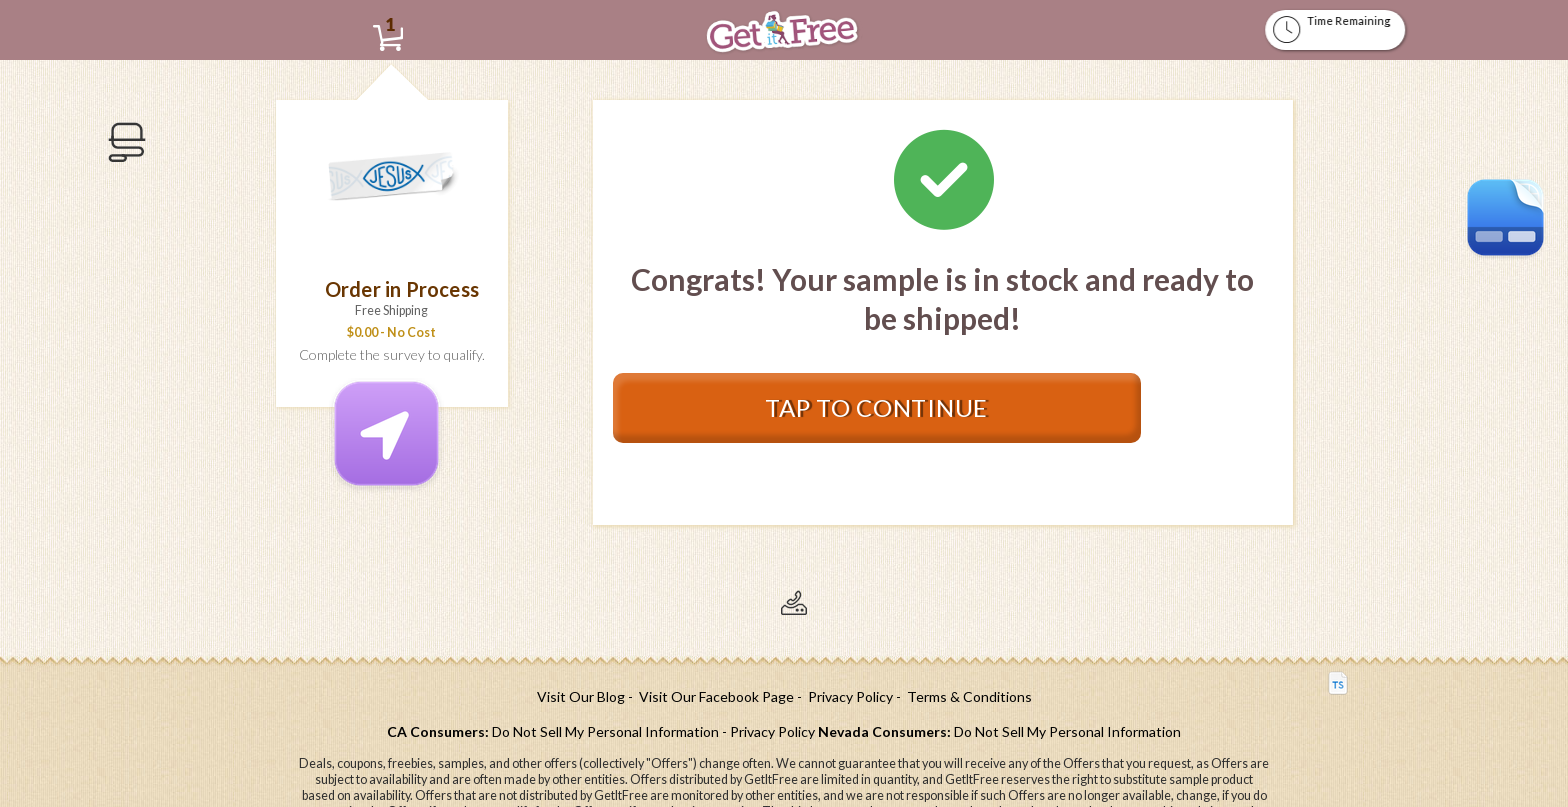 The image size is (1568, 807). I want to click on open xfce4 taskbar settings, so click(1505, 217).